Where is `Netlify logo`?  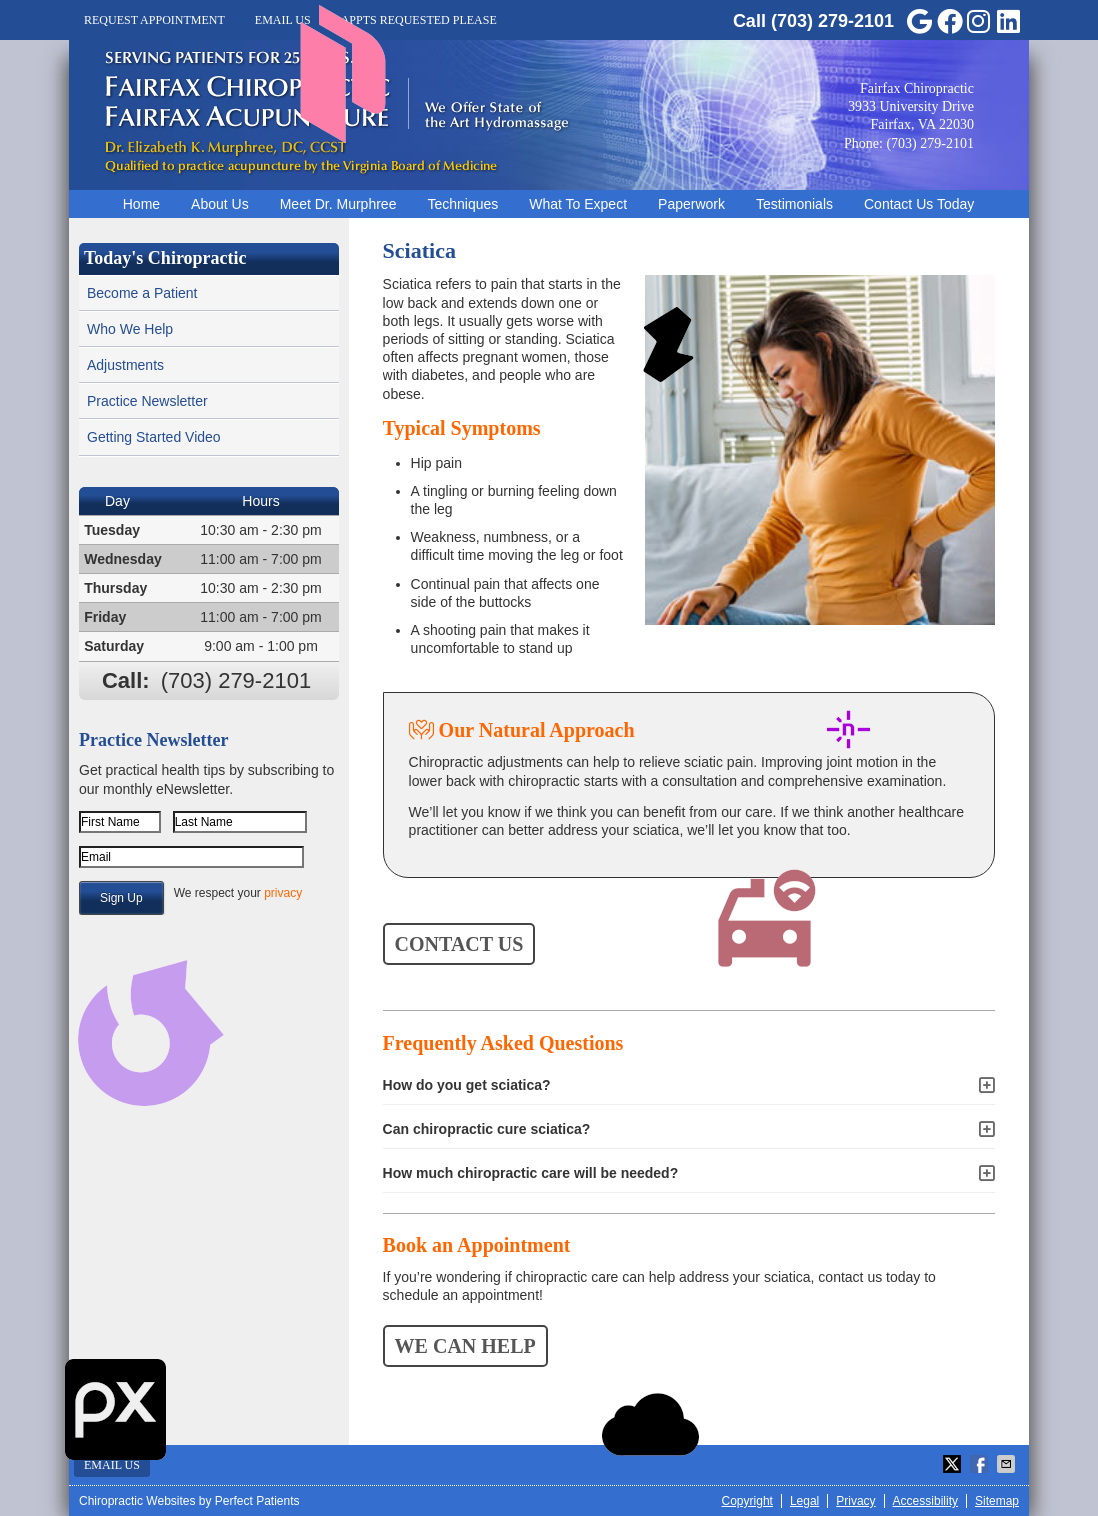 Netlify logo is located at coordinates (848, 729).